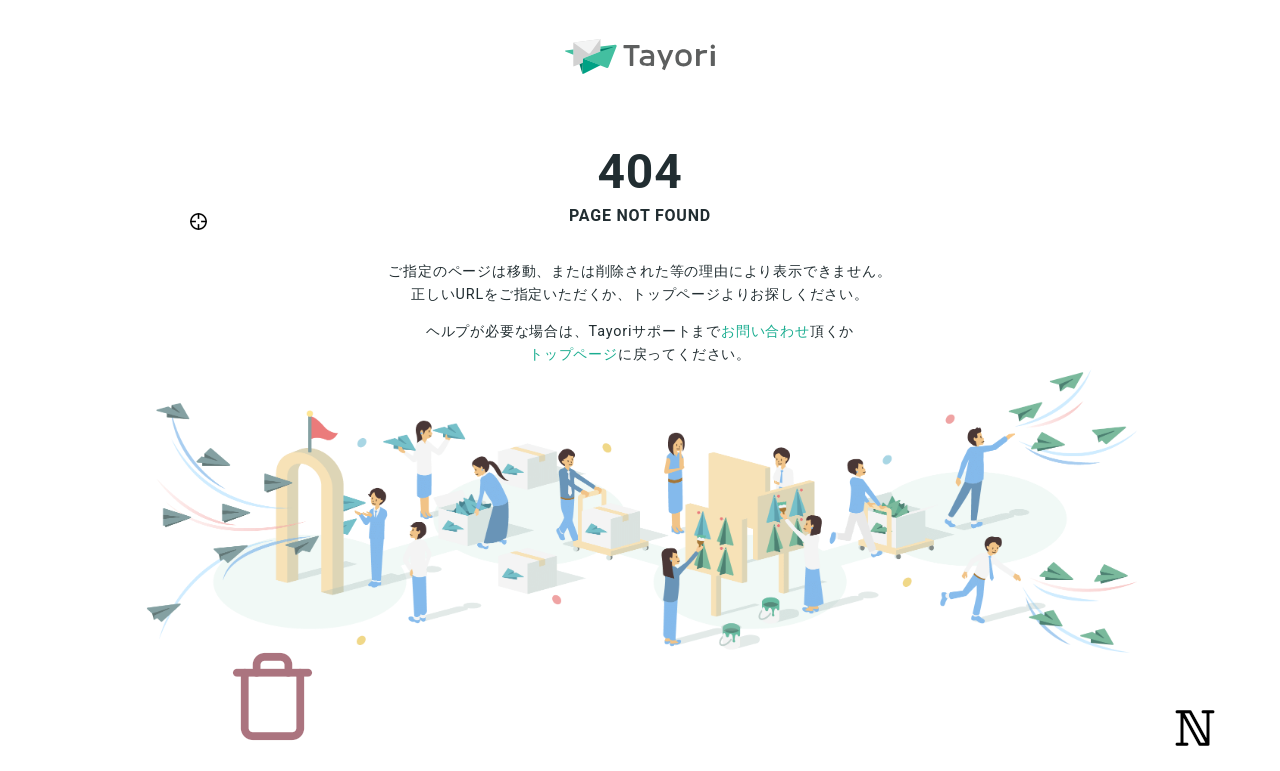  Describe the element at coordinates (1195, 728) in the screenshot. I see `open Notion app` at that location.